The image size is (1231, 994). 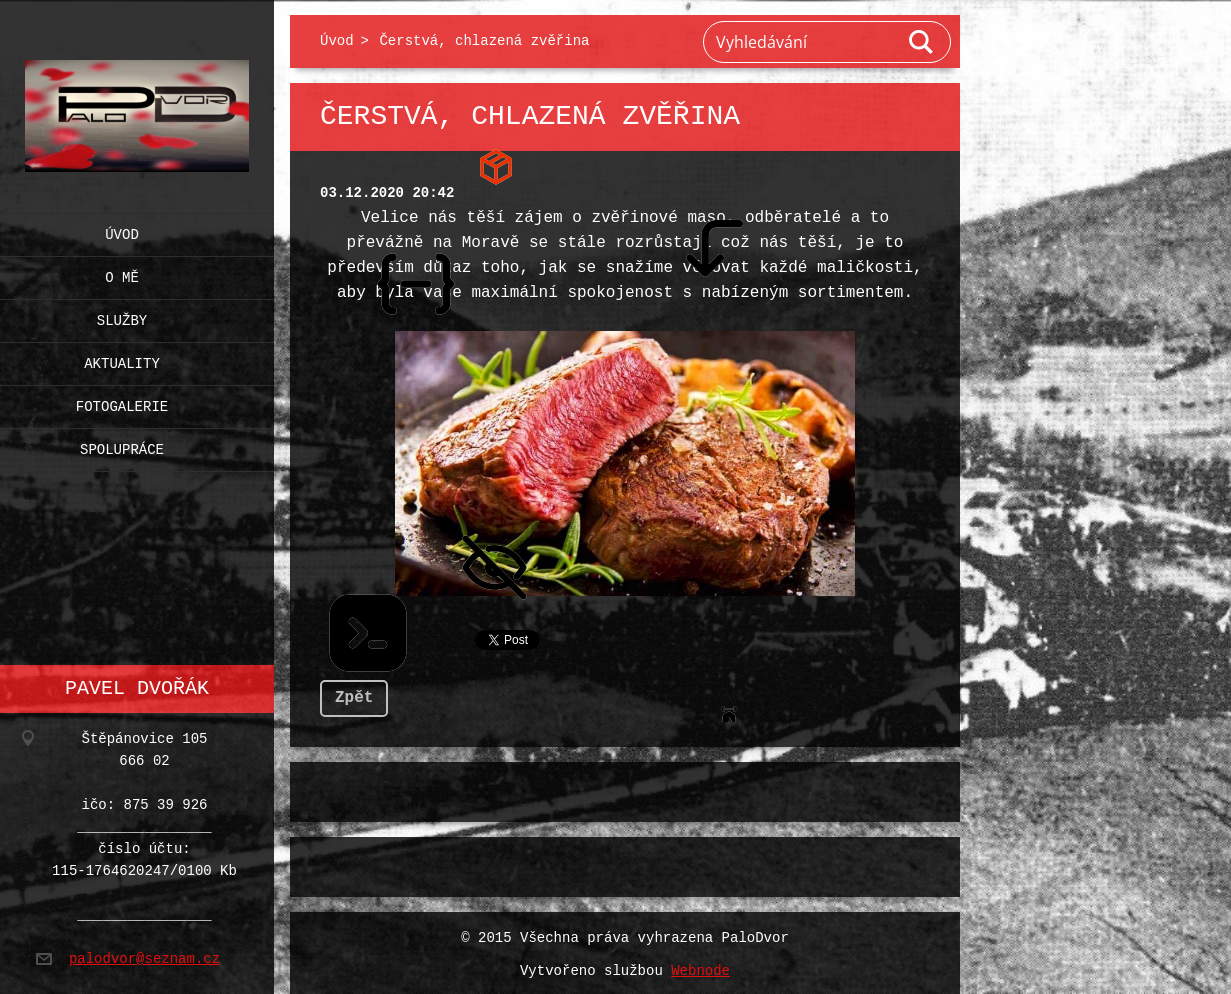 What do you see at coordinates (729, 714) in the screenshot?
I see `adjust tent or campsite width` at bounding box center [729, 714].